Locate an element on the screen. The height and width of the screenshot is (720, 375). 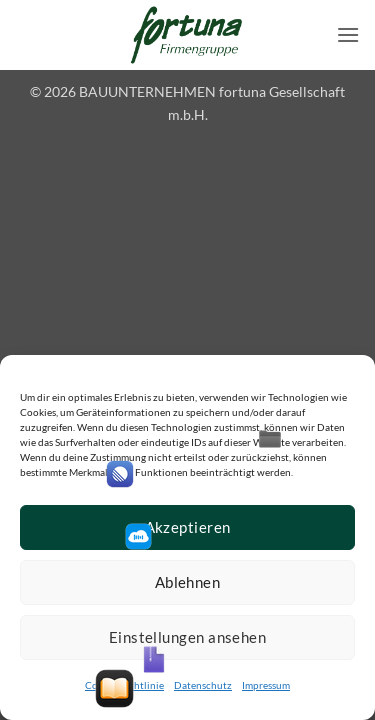
open qcm cloud music streaming app is located at coordinates (138, 536).